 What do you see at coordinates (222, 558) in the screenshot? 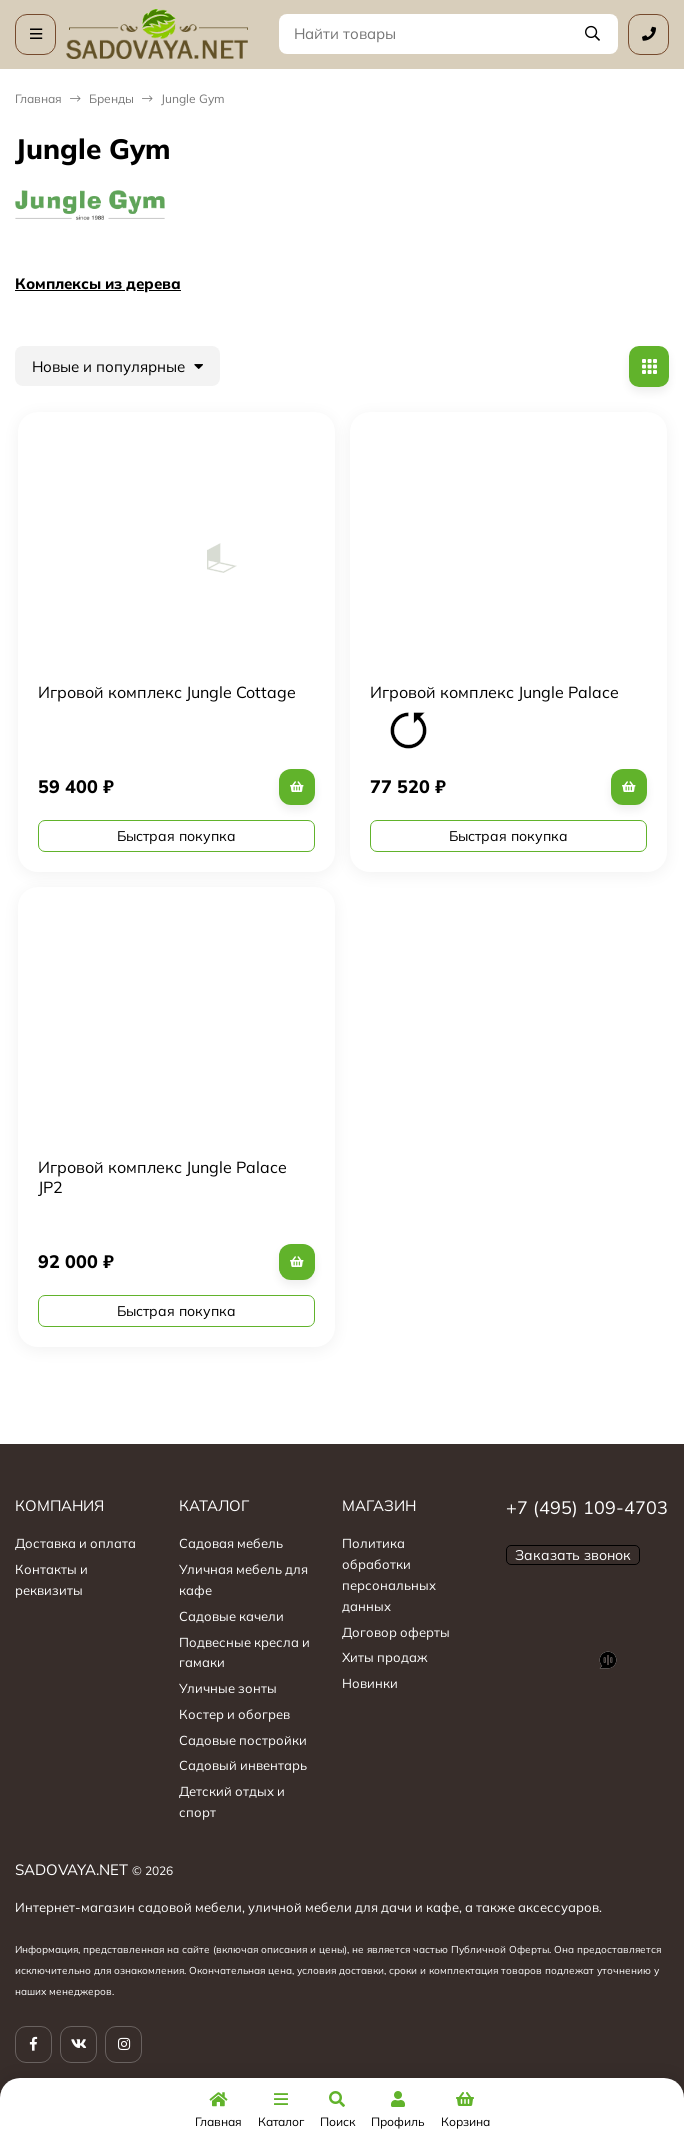
I see `visit nexon's website or services` at bounding box center [222, 558].